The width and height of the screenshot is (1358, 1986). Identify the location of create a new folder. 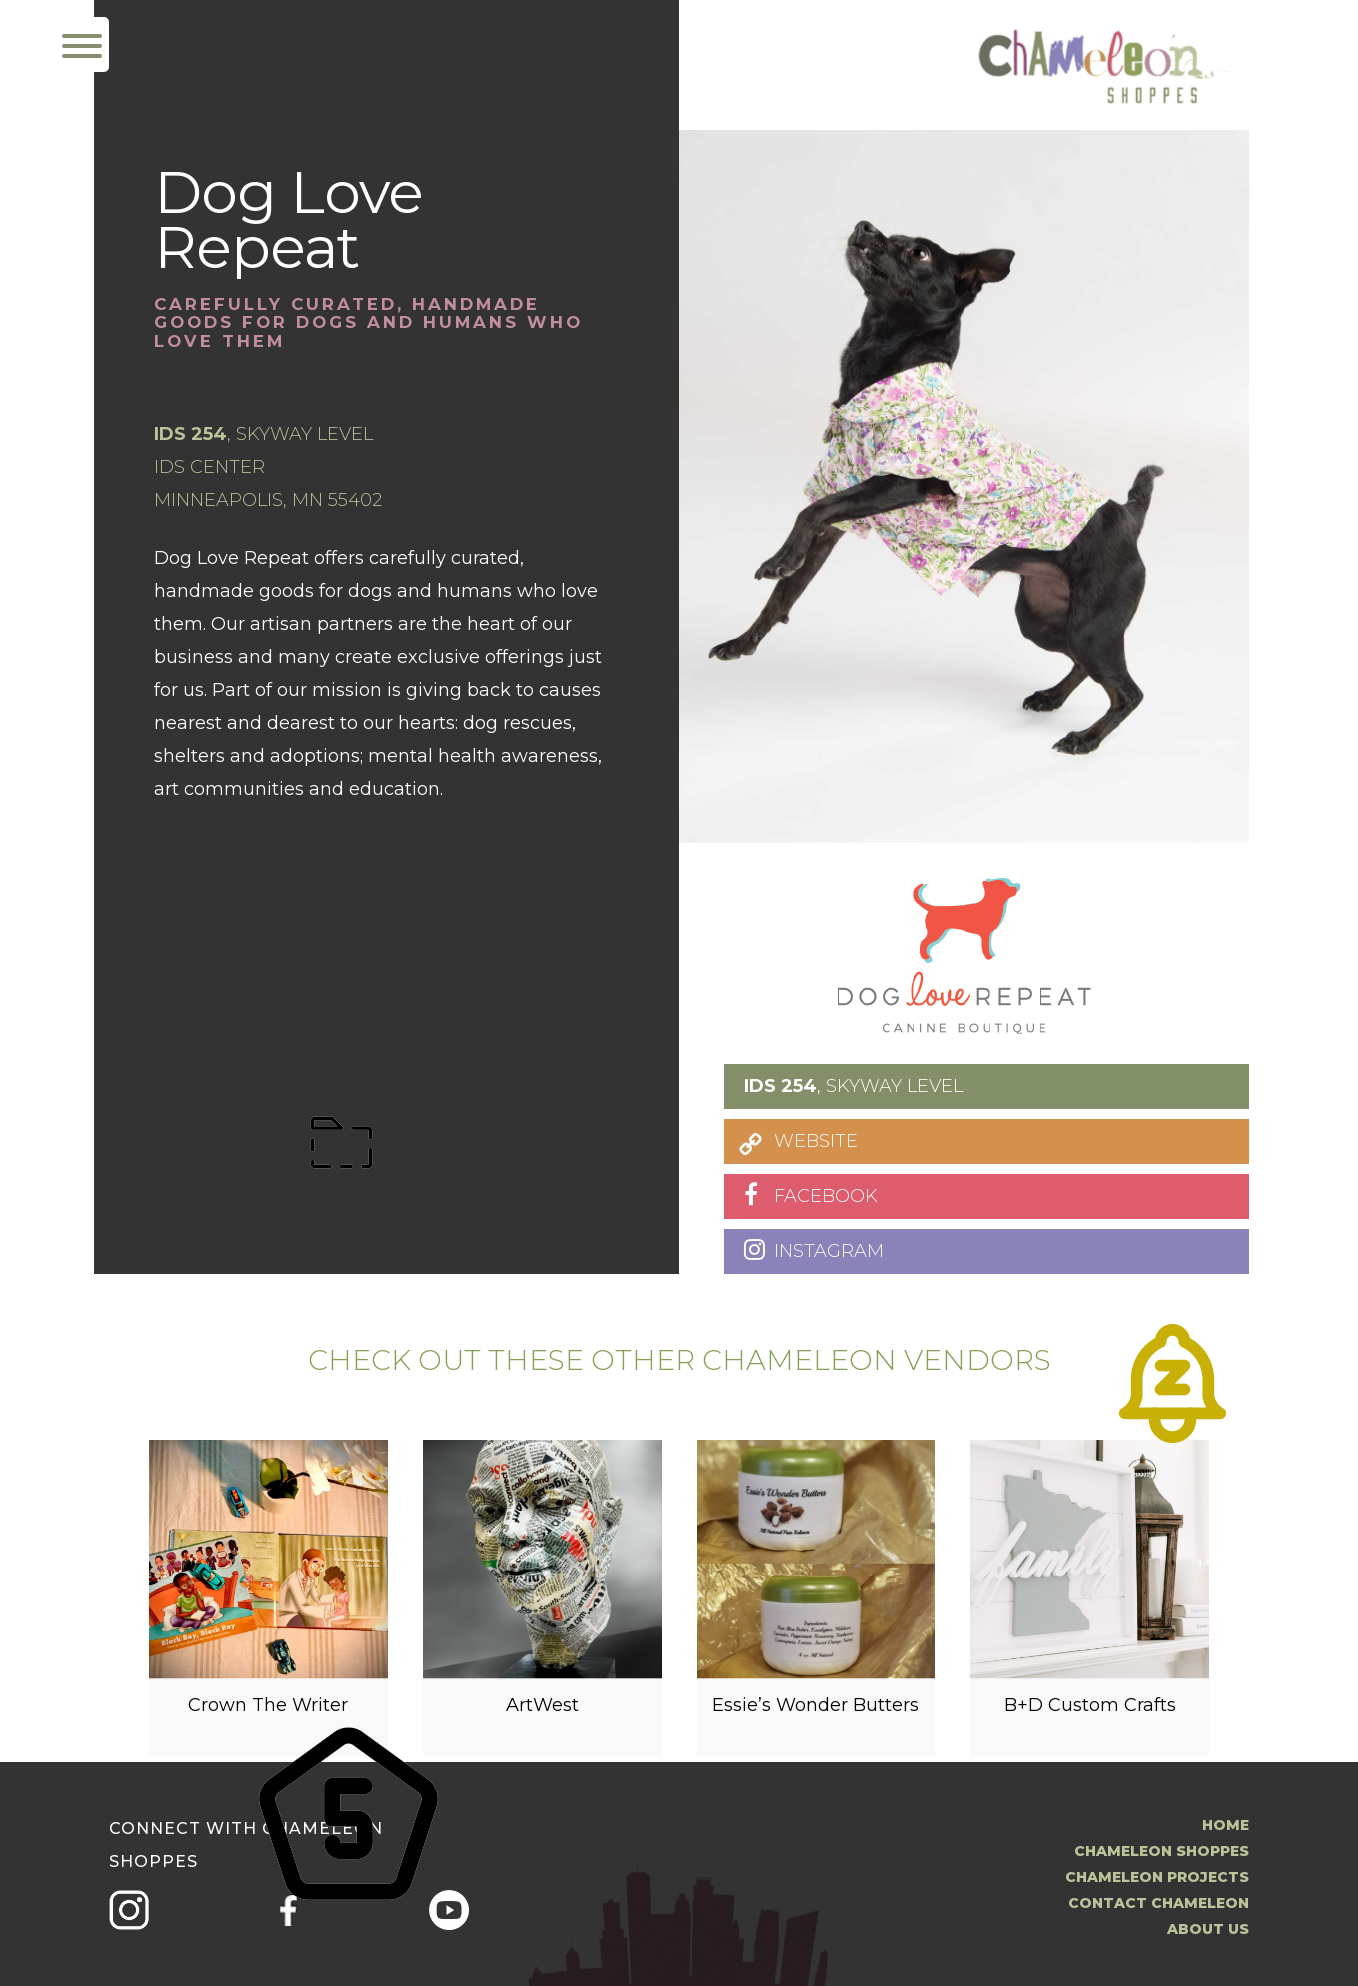
(341, 1142).